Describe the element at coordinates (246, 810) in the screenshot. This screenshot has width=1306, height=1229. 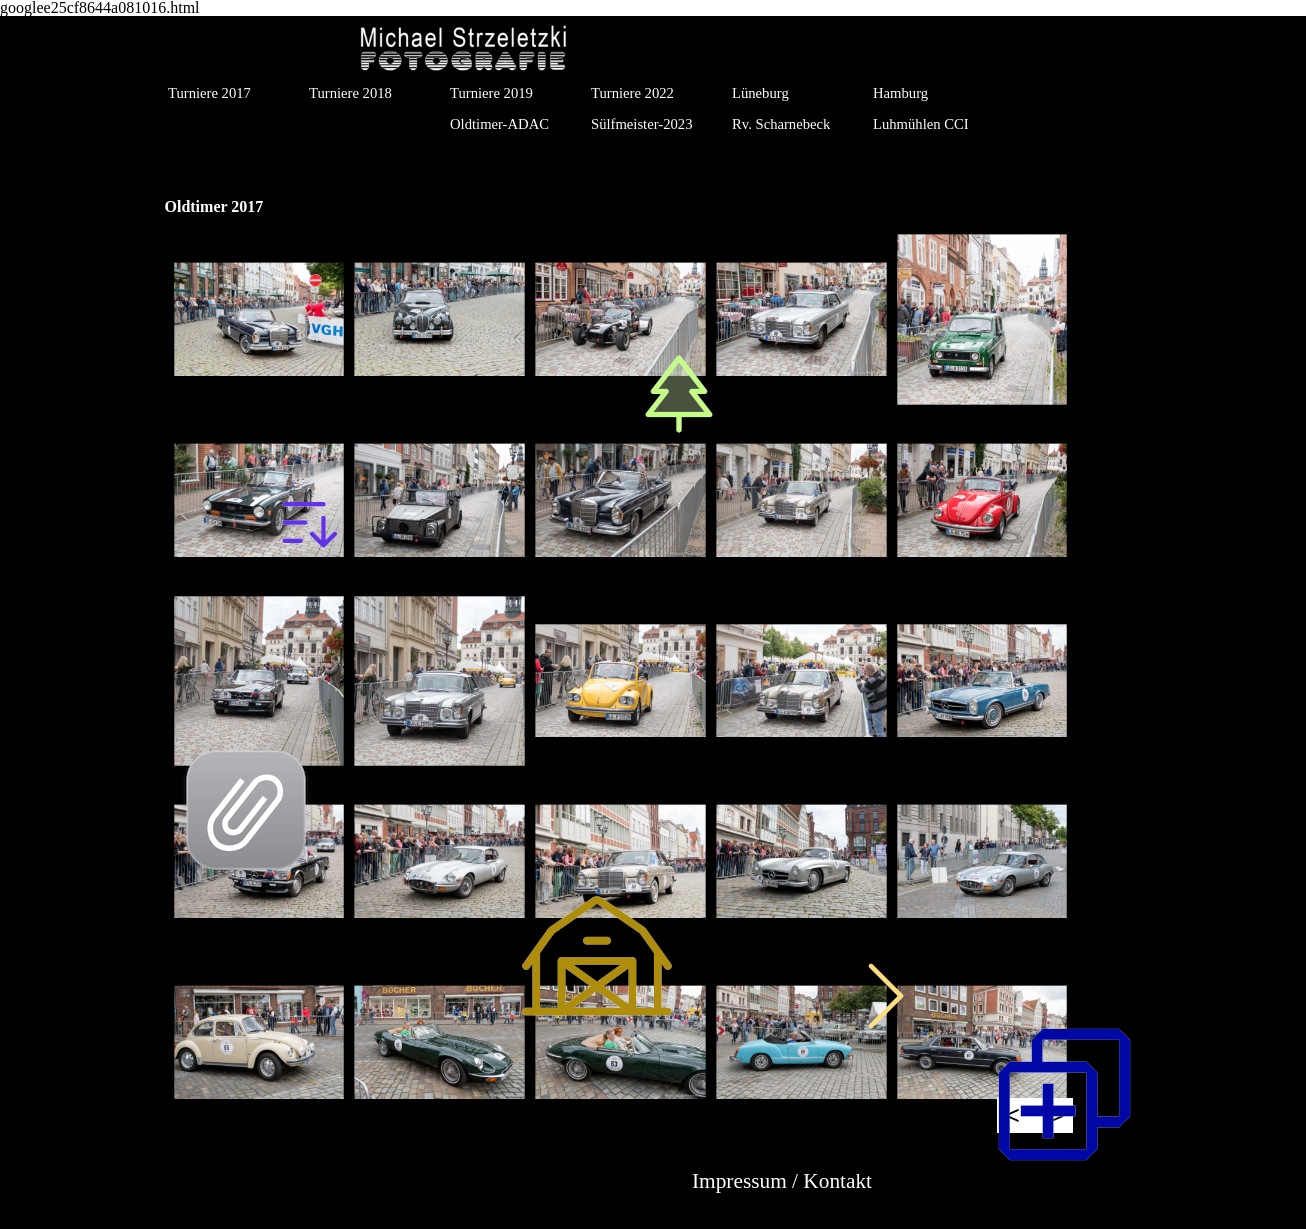
I see `open office or productivity applications` at that location.